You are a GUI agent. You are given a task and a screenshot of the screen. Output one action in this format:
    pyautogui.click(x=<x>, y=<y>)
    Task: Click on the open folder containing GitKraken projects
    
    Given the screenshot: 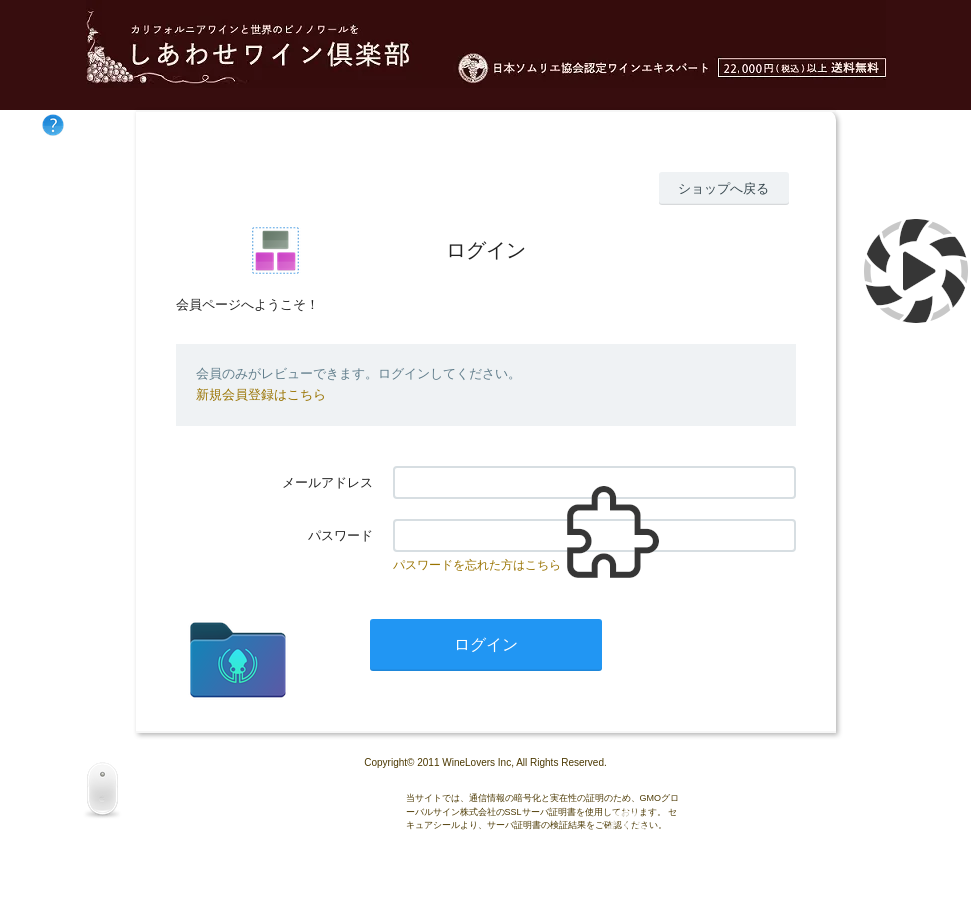 What is the action you would take?
    pyautogui.click(x=237, y=662)
    